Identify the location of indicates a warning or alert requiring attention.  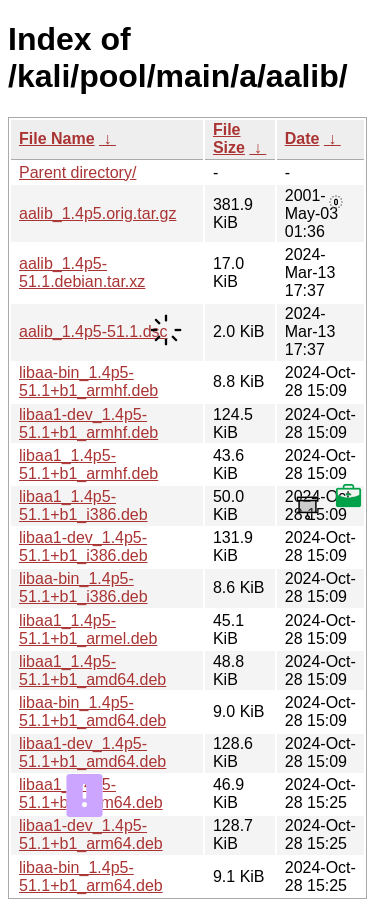
(84, 795).